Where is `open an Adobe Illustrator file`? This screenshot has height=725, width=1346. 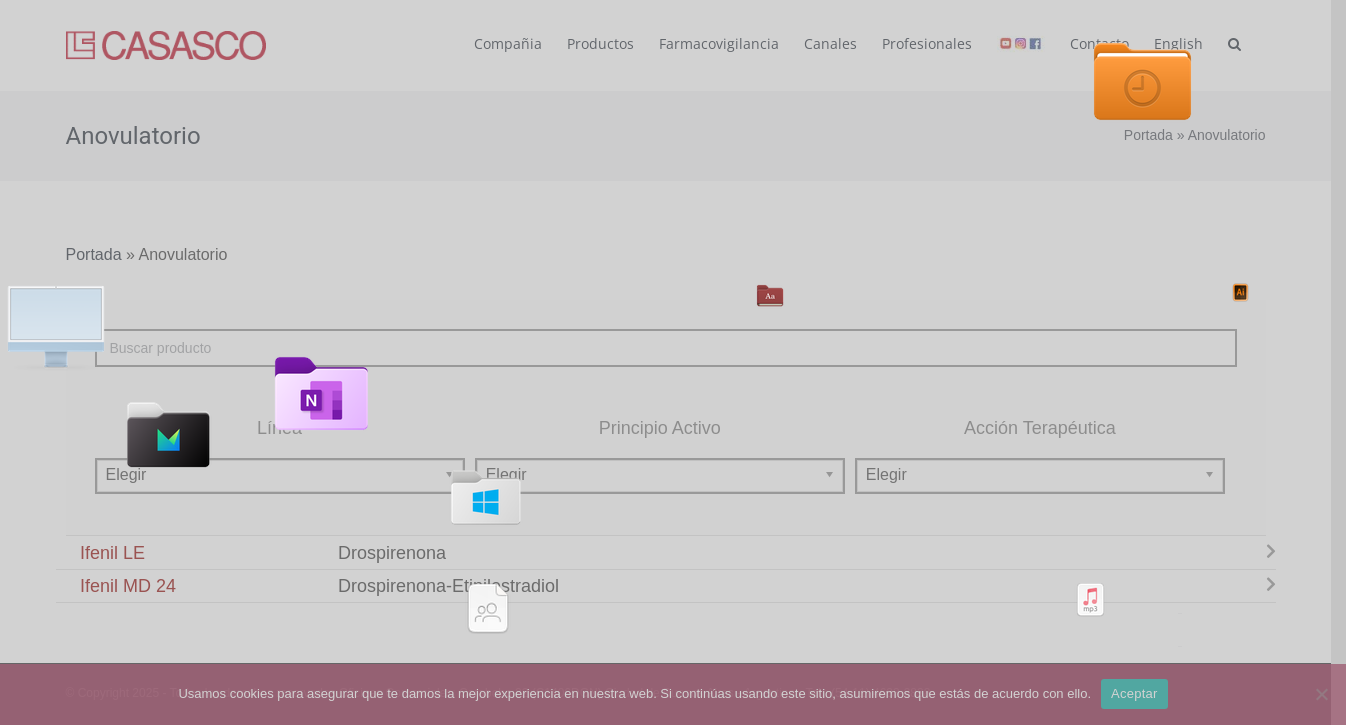 open an Adobe Illustrator file is located at coordinates (1240, 292).